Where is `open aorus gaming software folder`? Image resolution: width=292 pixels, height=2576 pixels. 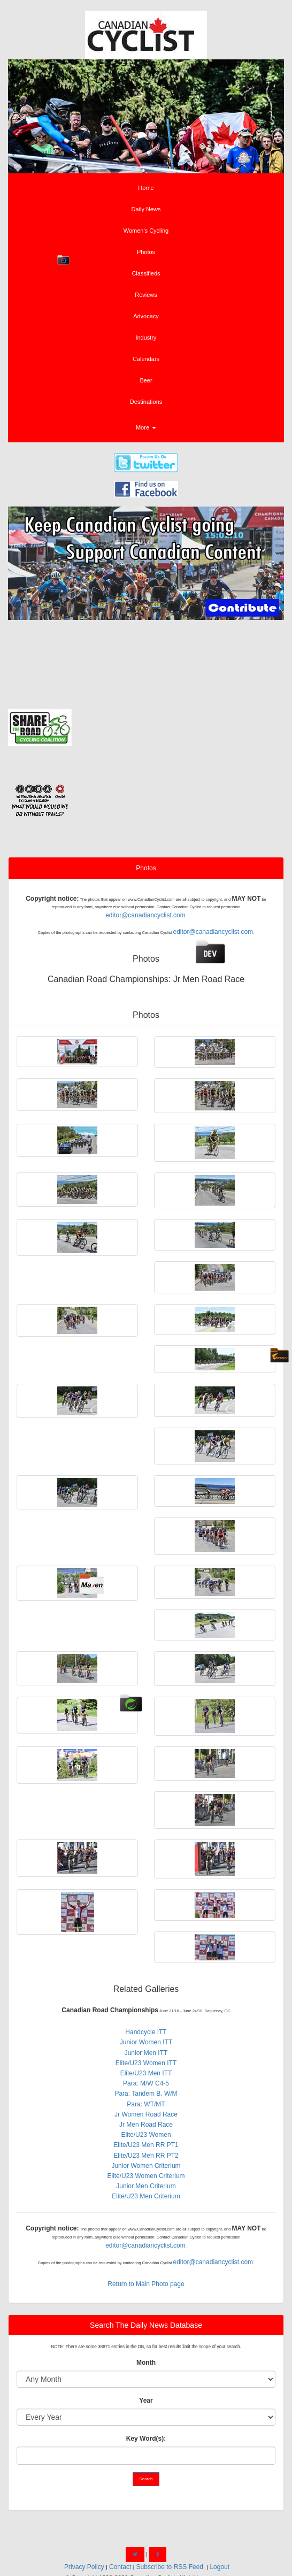 open aorus gaming software folder is located at coordinates (279, 1355).